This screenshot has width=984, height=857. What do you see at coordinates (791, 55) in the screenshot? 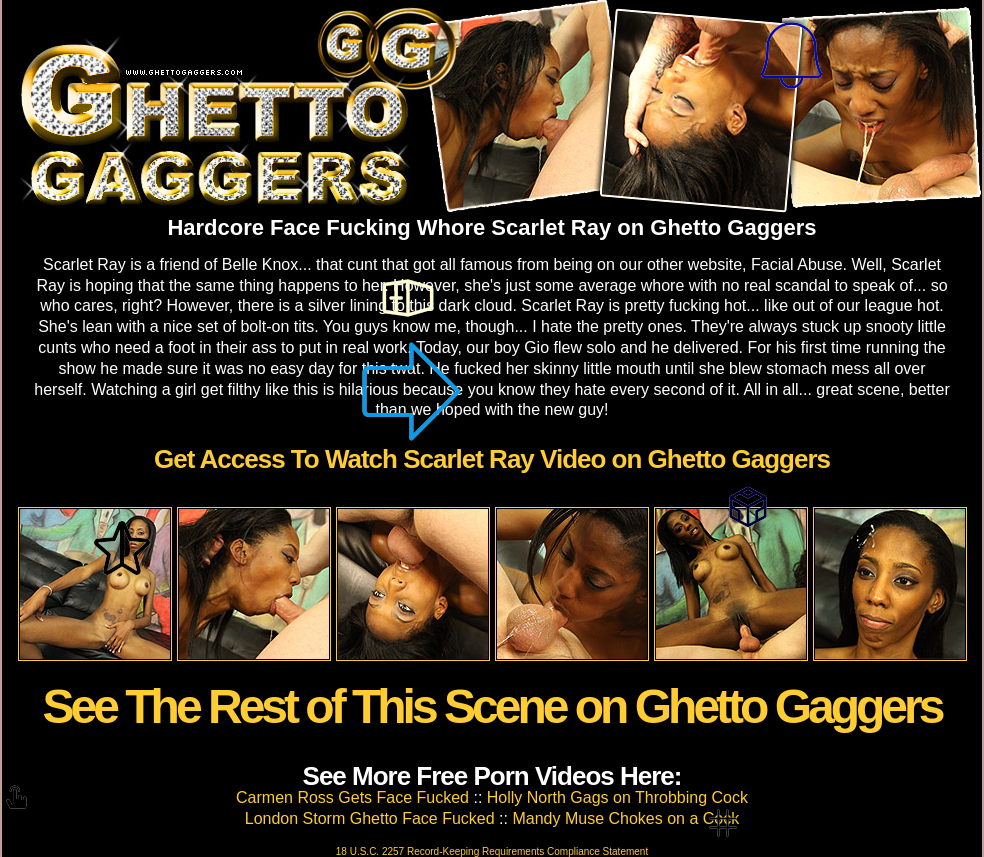
I see `view notifications` at bounding box center [791, 55].